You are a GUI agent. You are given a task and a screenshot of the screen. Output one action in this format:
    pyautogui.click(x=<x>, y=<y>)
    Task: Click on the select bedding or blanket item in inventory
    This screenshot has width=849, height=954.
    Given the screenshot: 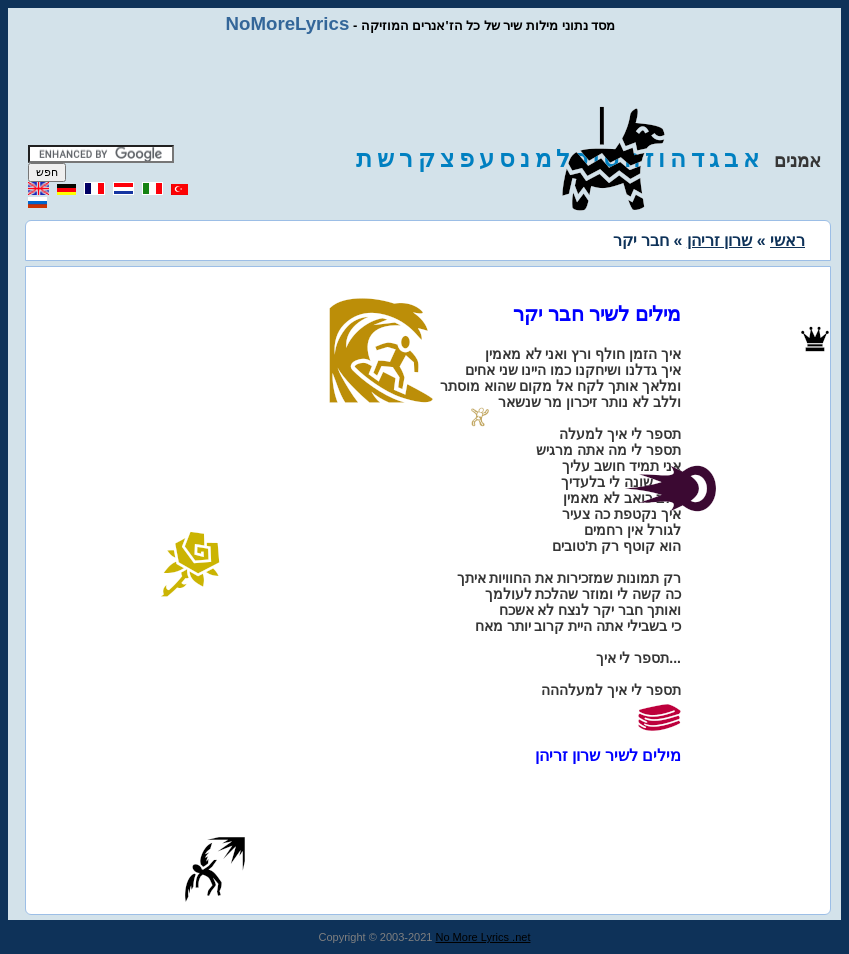 What is the action you would take?
    pyautogui.click(x=659, y=717)
    